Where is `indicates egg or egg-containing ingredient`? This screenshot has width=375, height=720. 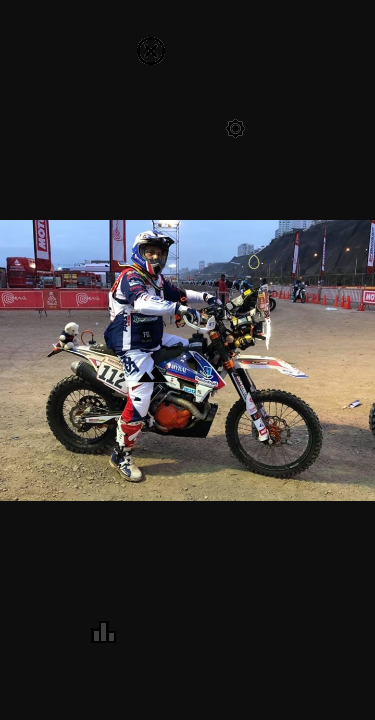 indicates egg or egg-containing ingredient is located at coordinates (254, 262).